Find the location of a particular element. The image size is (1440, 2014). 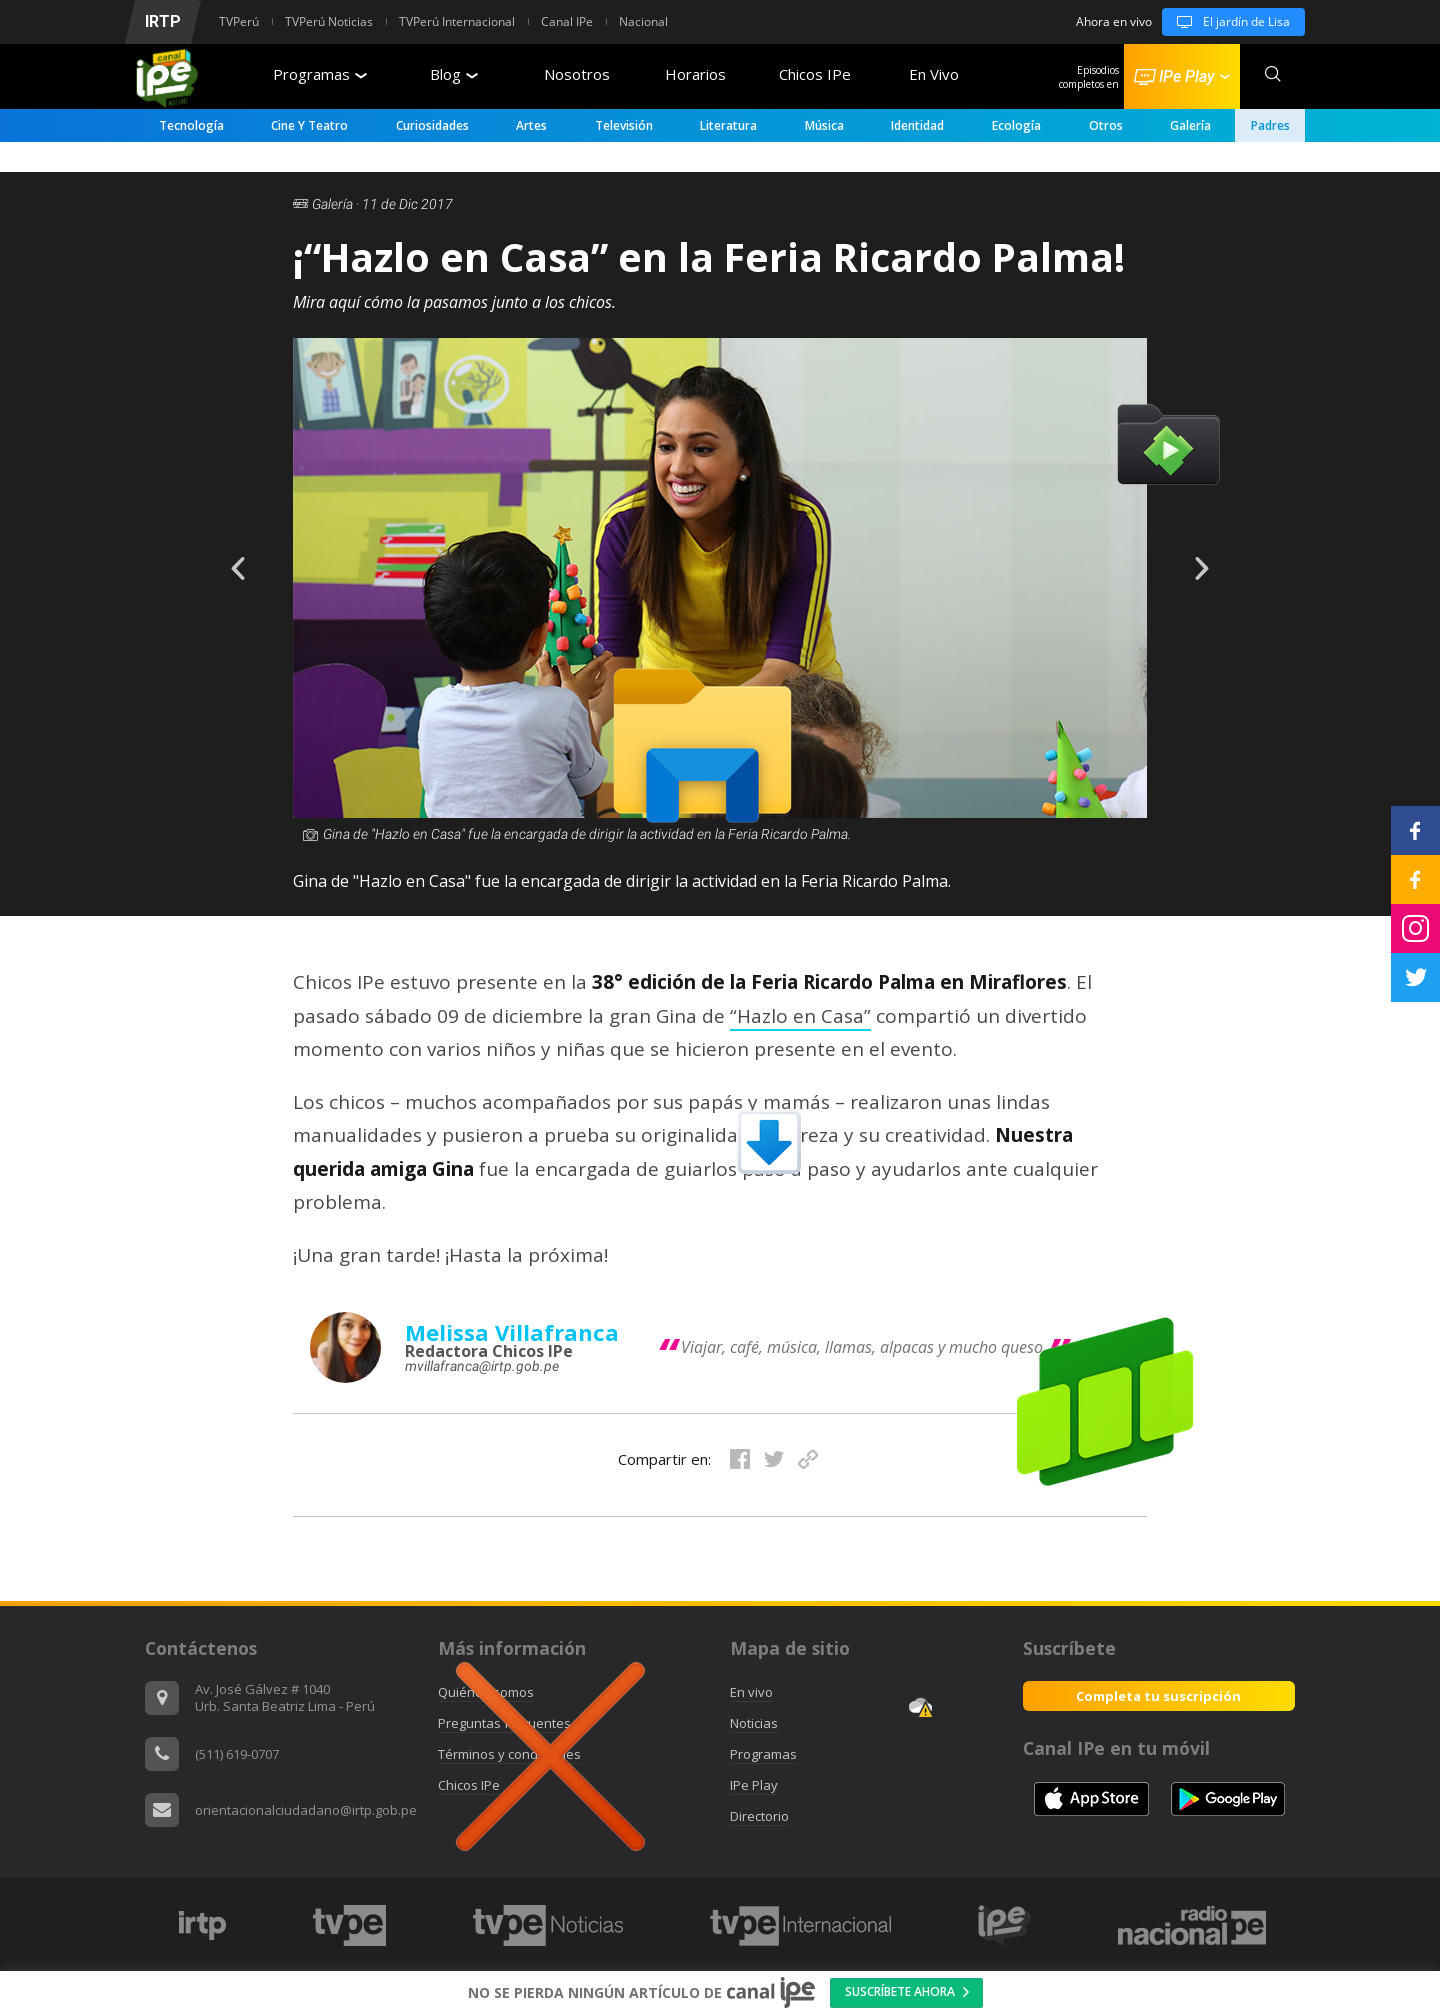

download in progress indicator is located at coordinates (719, 1092).